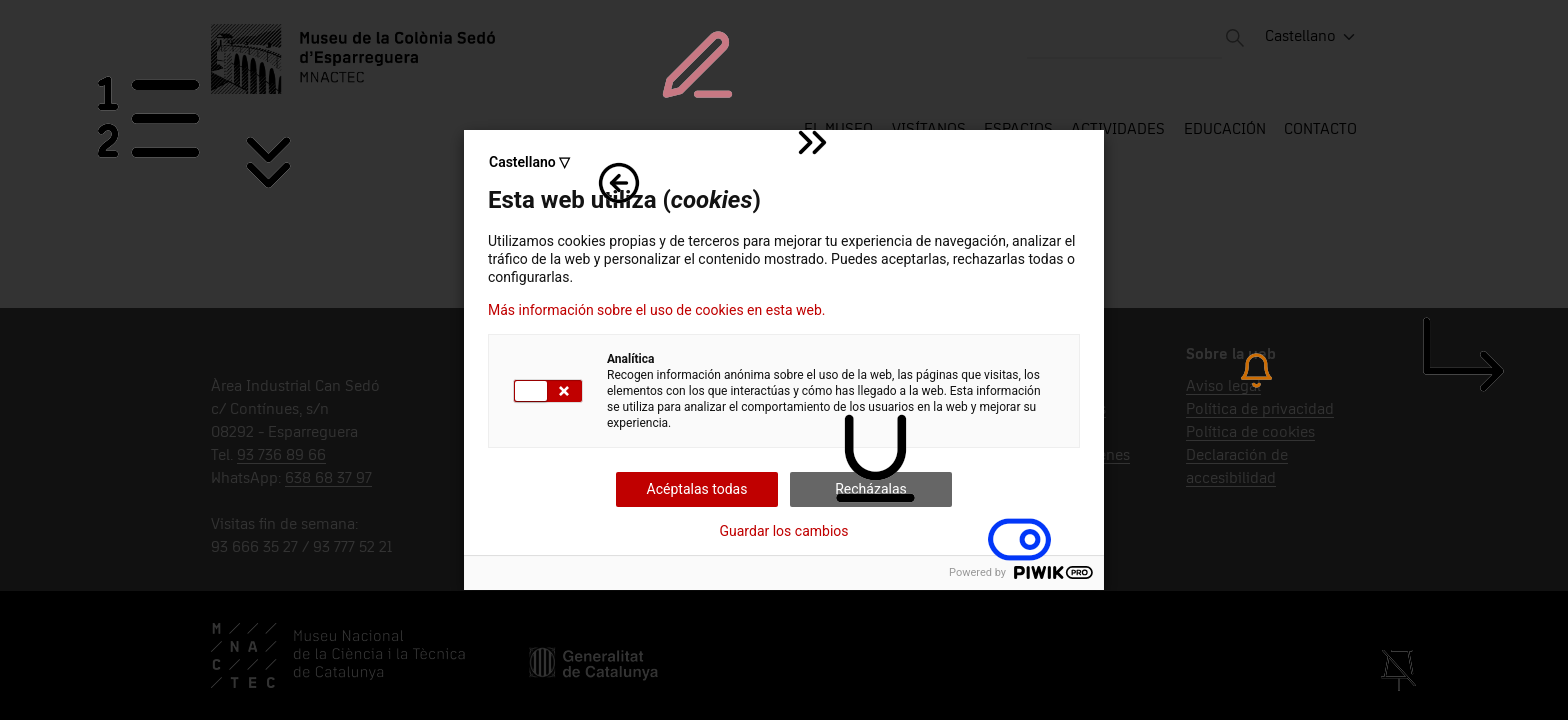  Describe the element at coordinates (697, 66) in the screenshot. I see `edit text or content` at that location.